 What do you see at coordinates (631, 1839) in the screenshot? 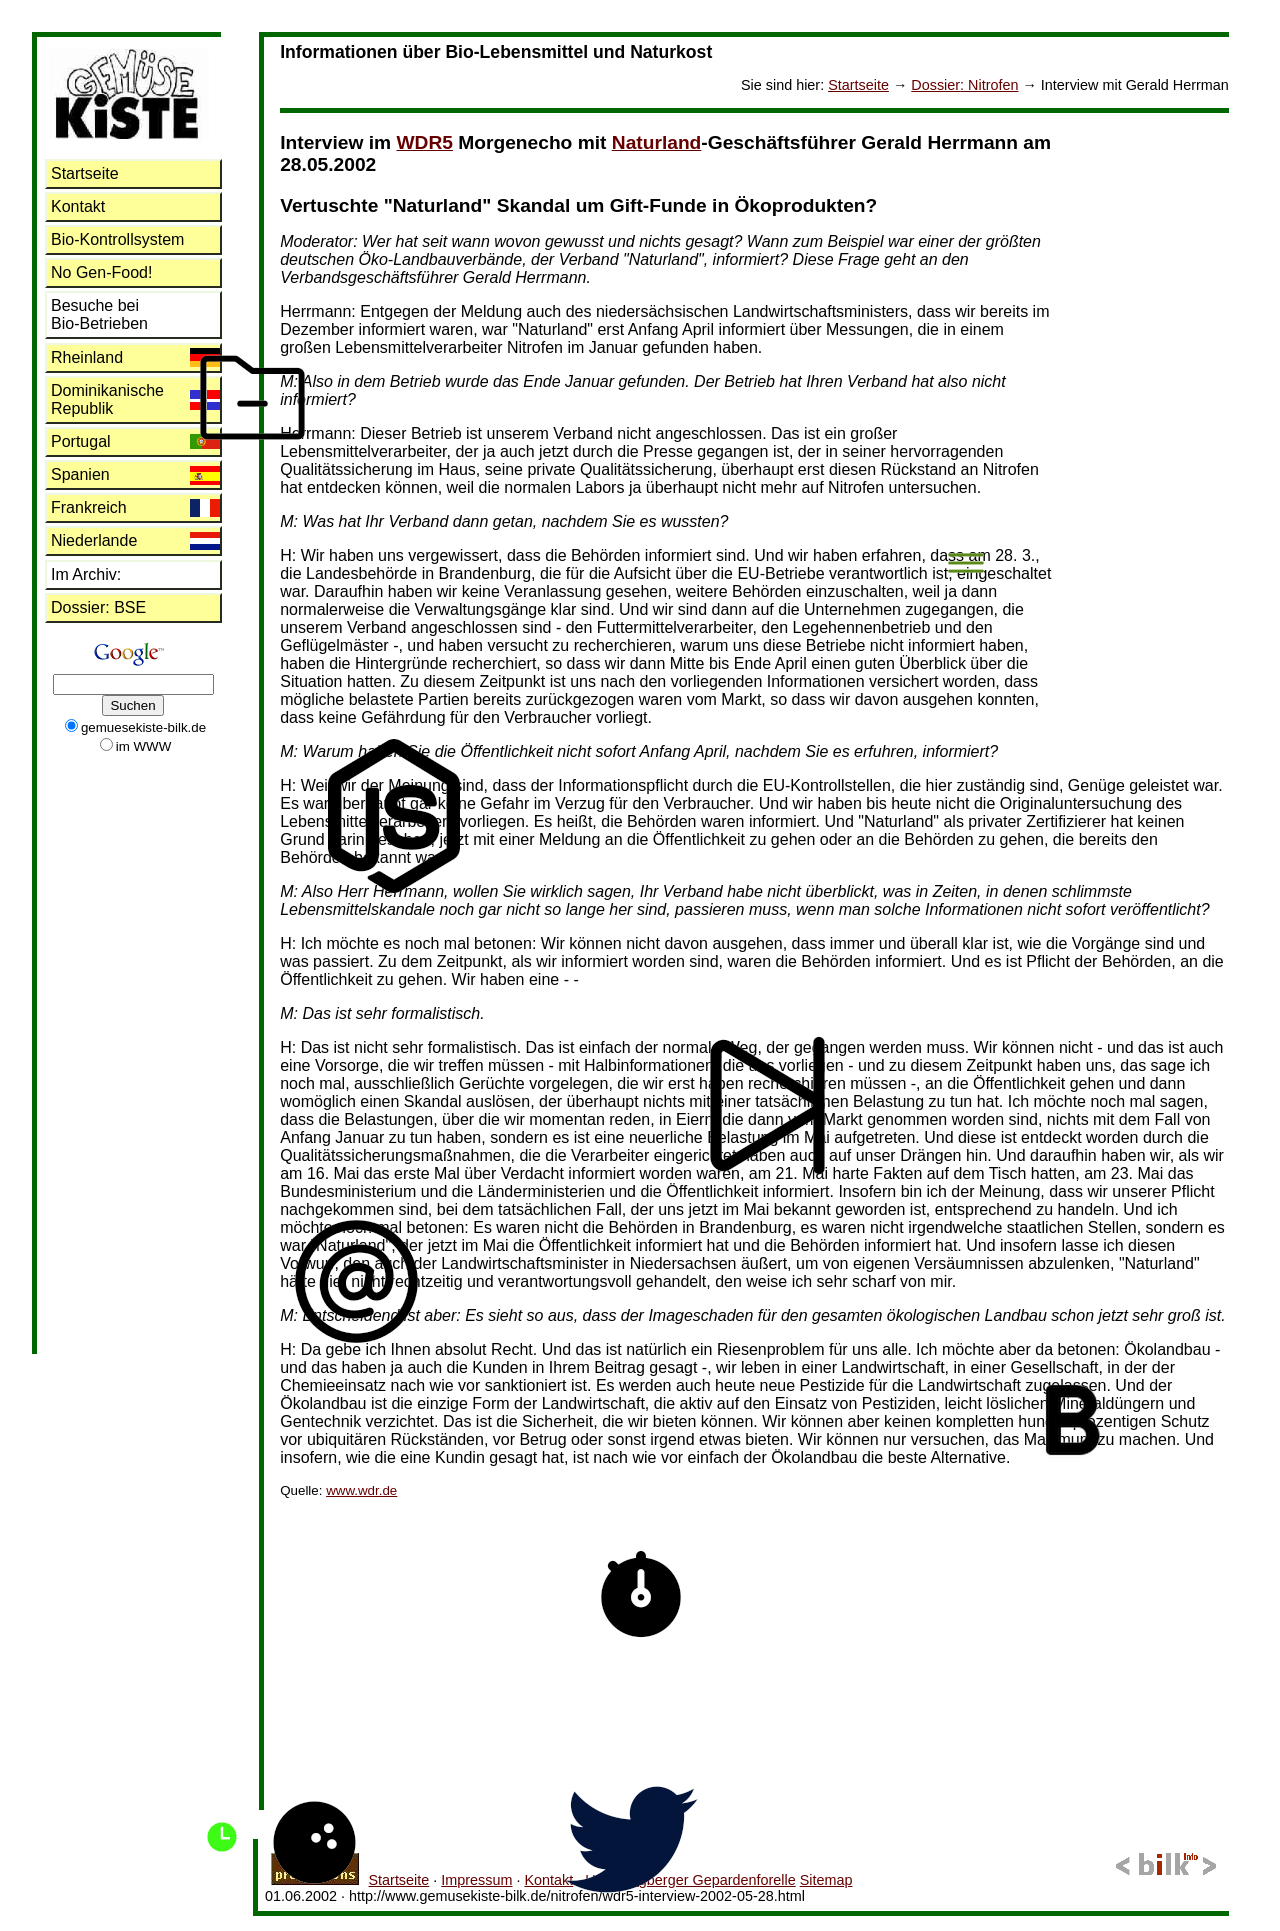
I see `share to twitter` at bounding box center [631, 1839].